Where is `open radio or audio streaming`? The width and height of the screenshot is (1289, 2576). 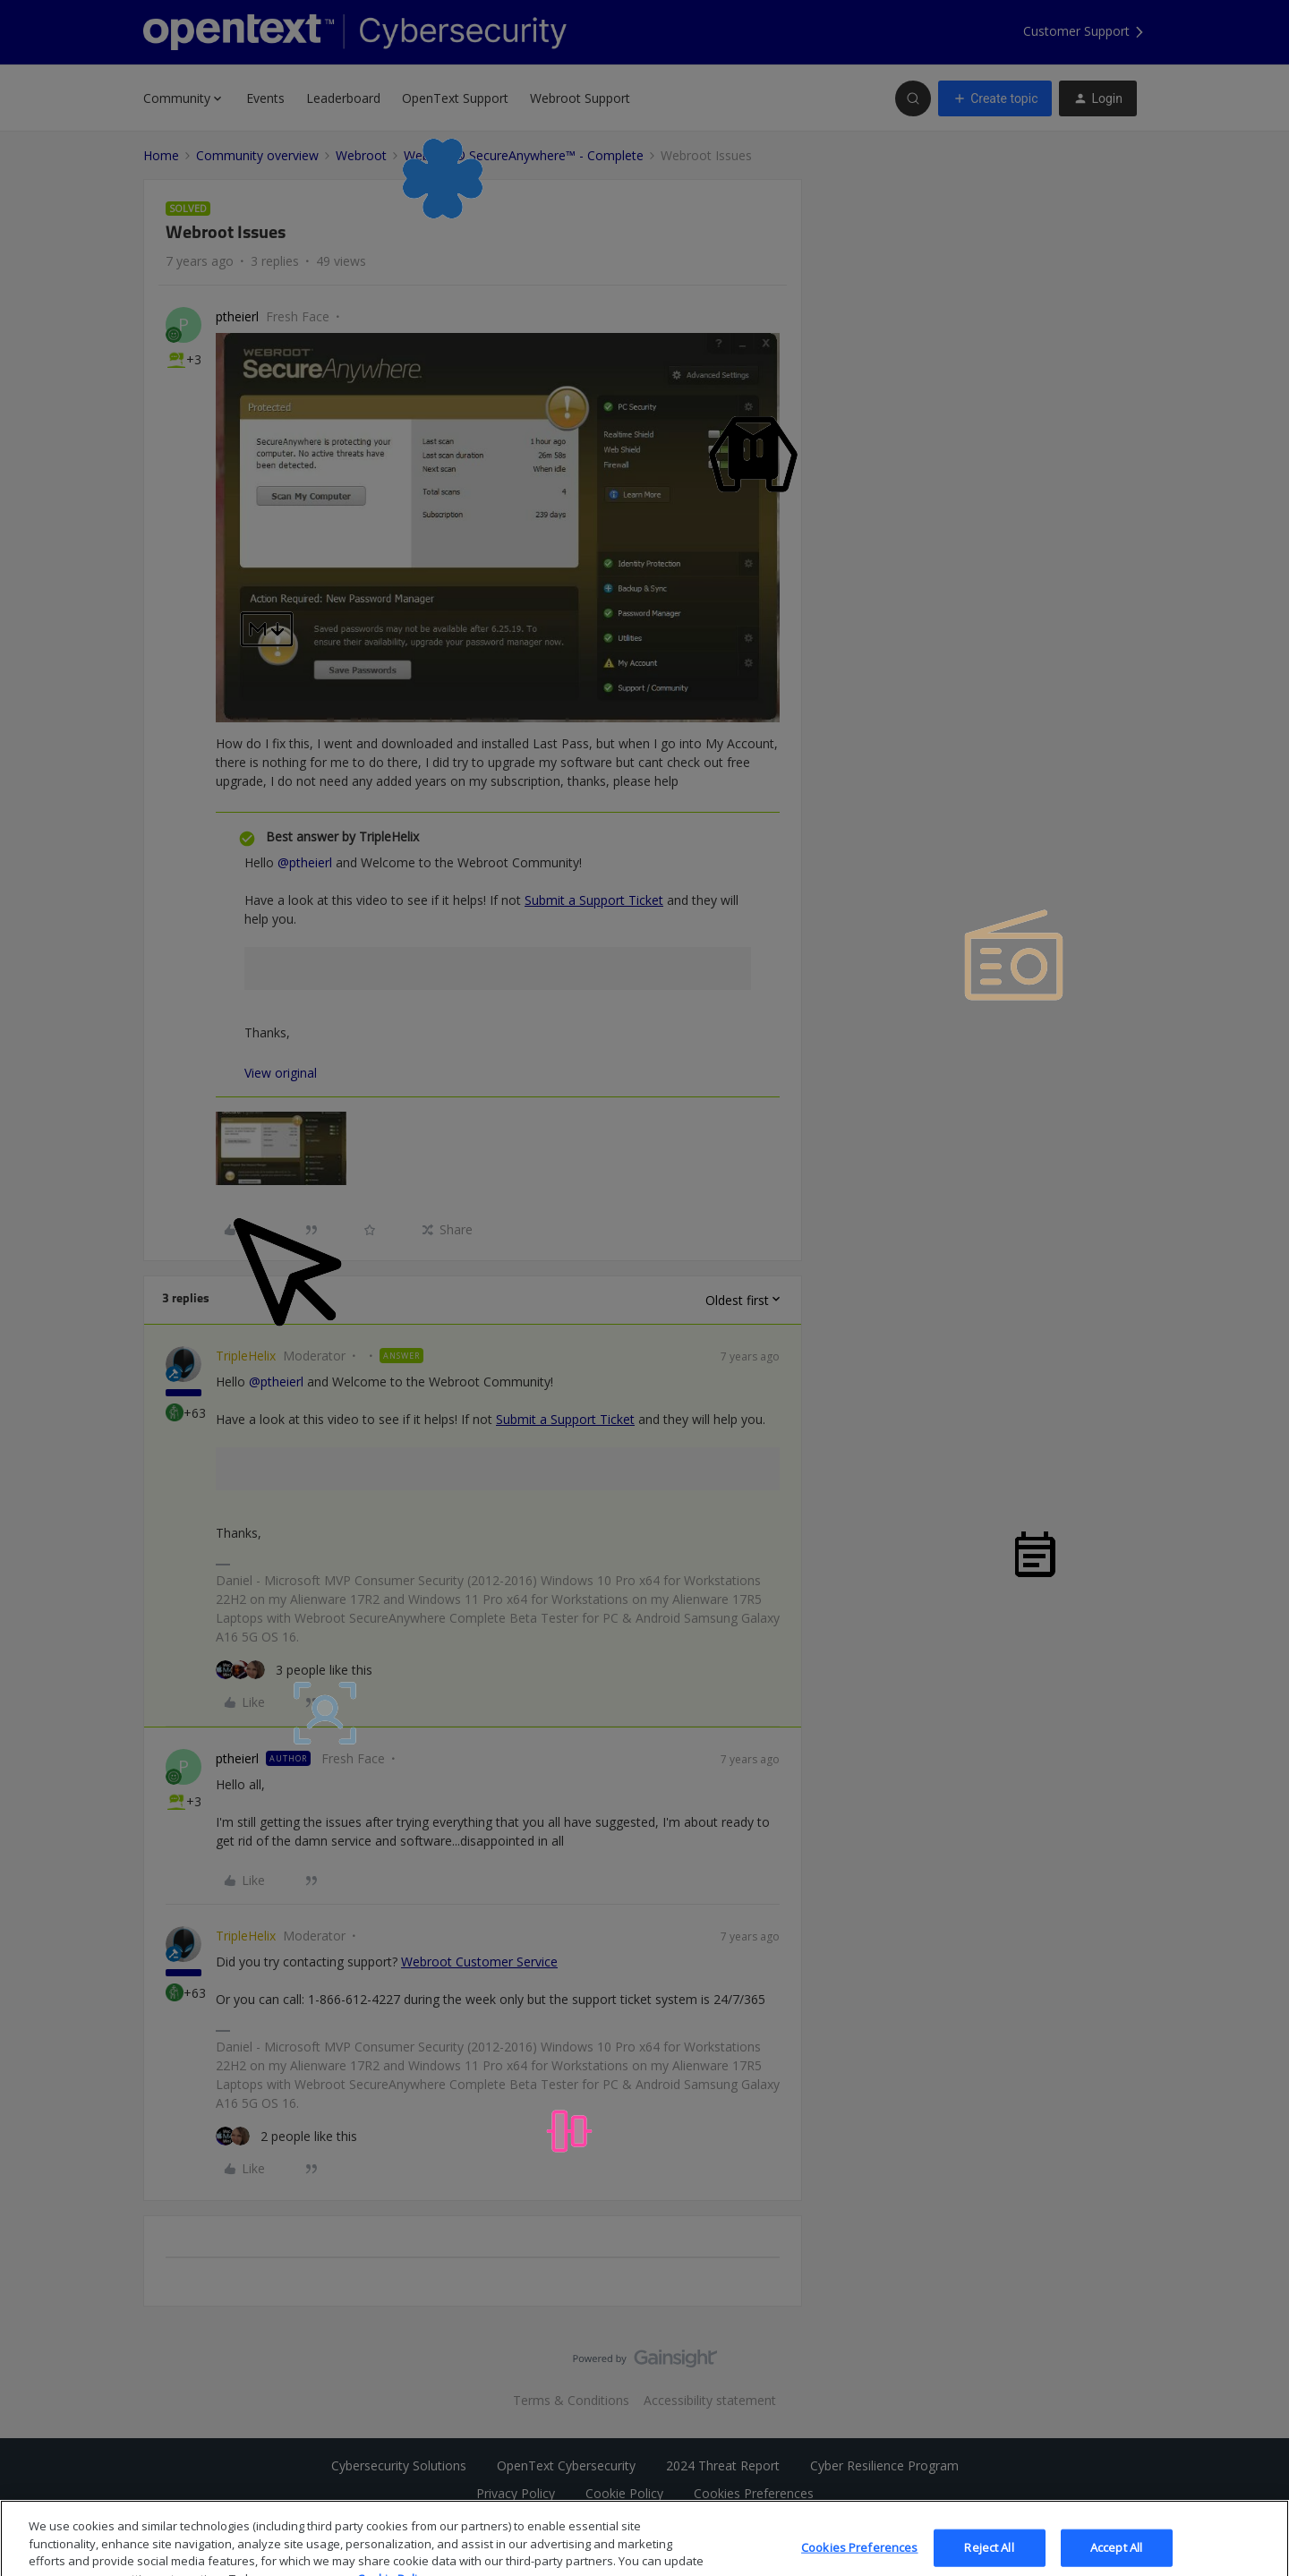 open radio or audio streaming is located at coordinates (1013, 962).